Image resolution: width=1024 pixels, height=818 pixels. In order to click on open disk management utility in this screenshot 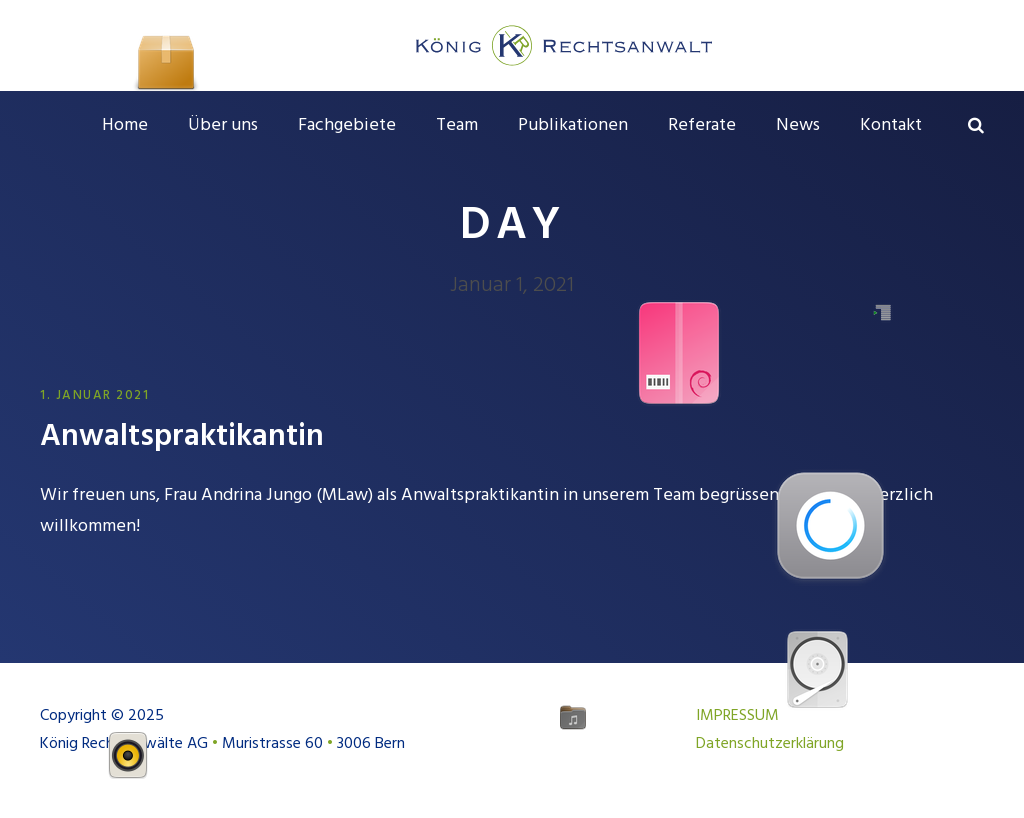, I will do `click(817, 669)`.